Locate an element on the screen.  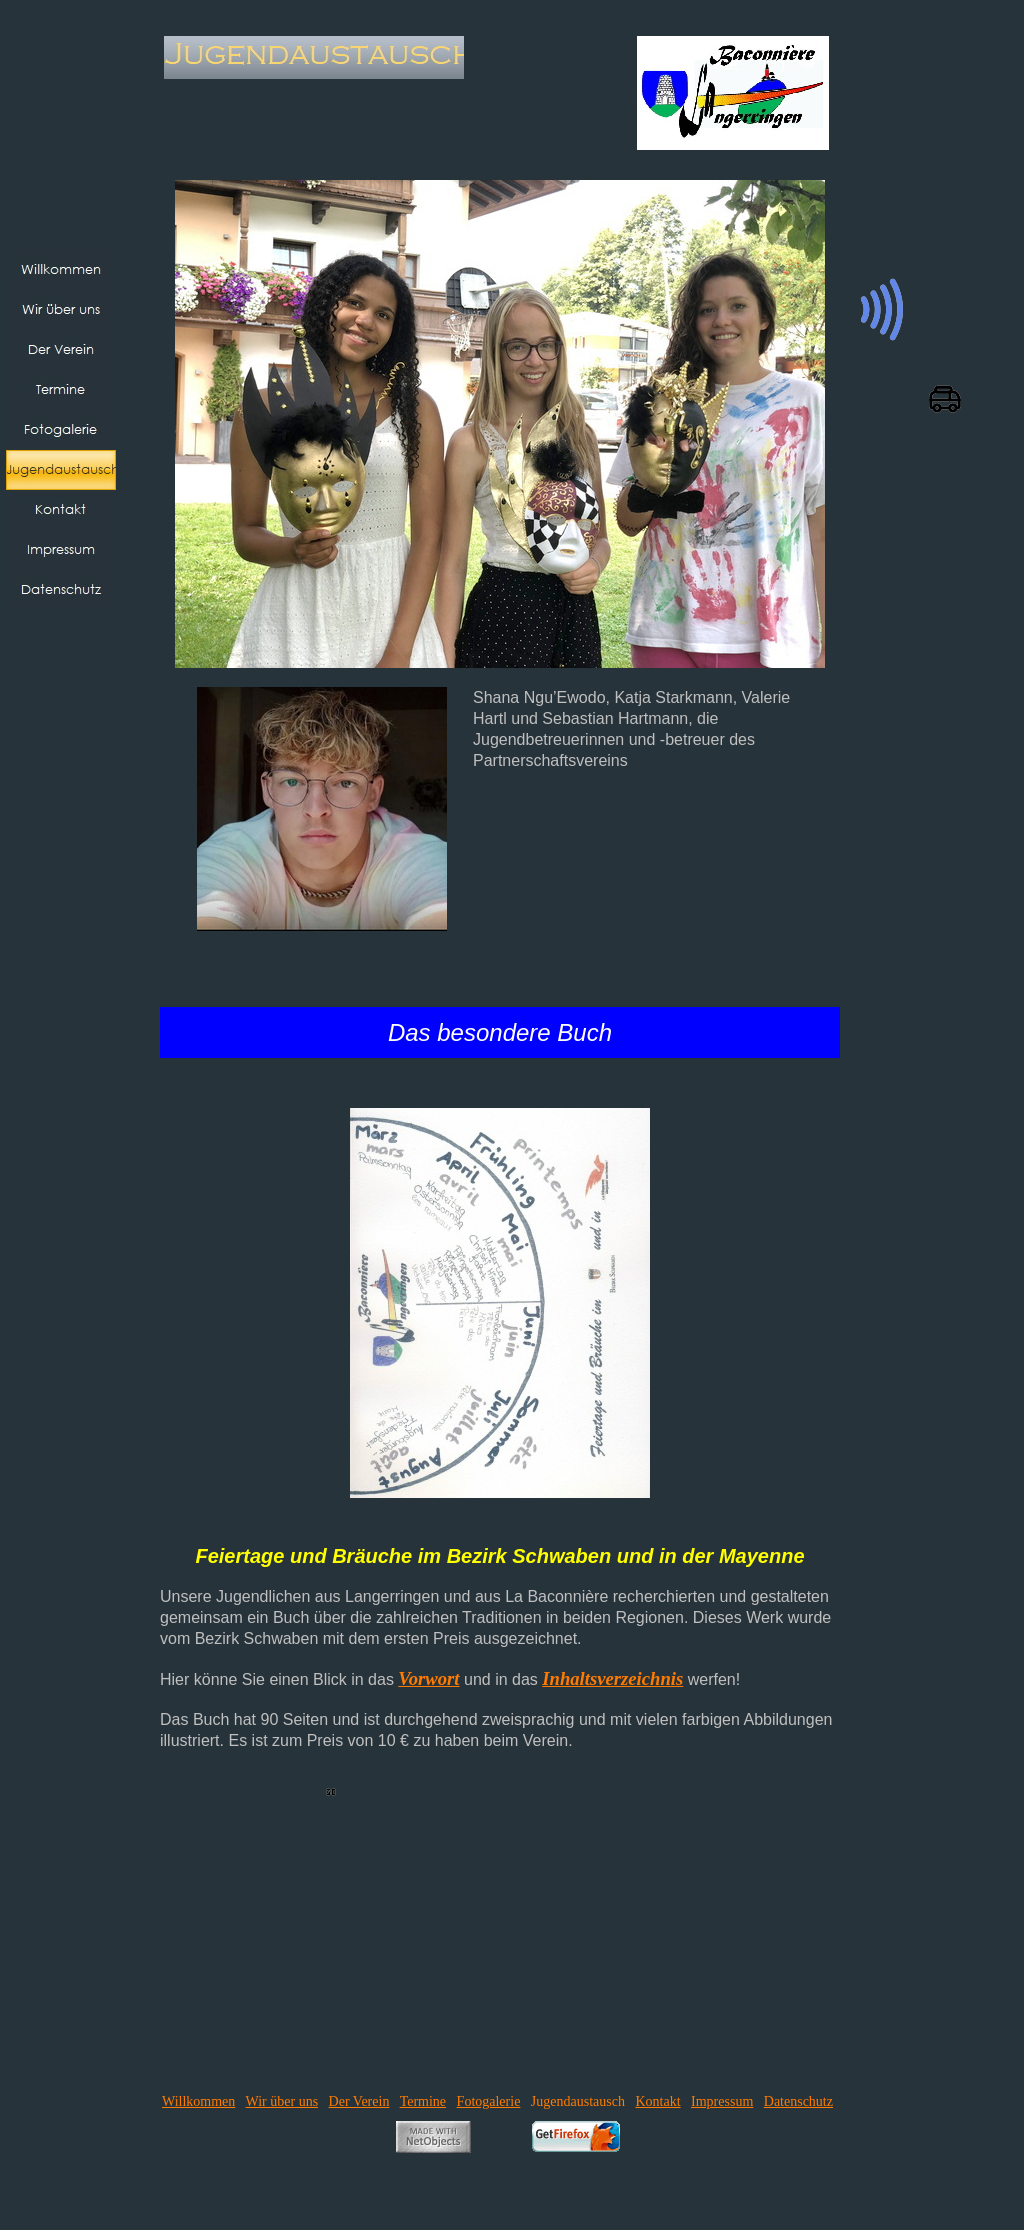
displays the number 68 as a label or count indicator is located at coordinates (331, 1792).